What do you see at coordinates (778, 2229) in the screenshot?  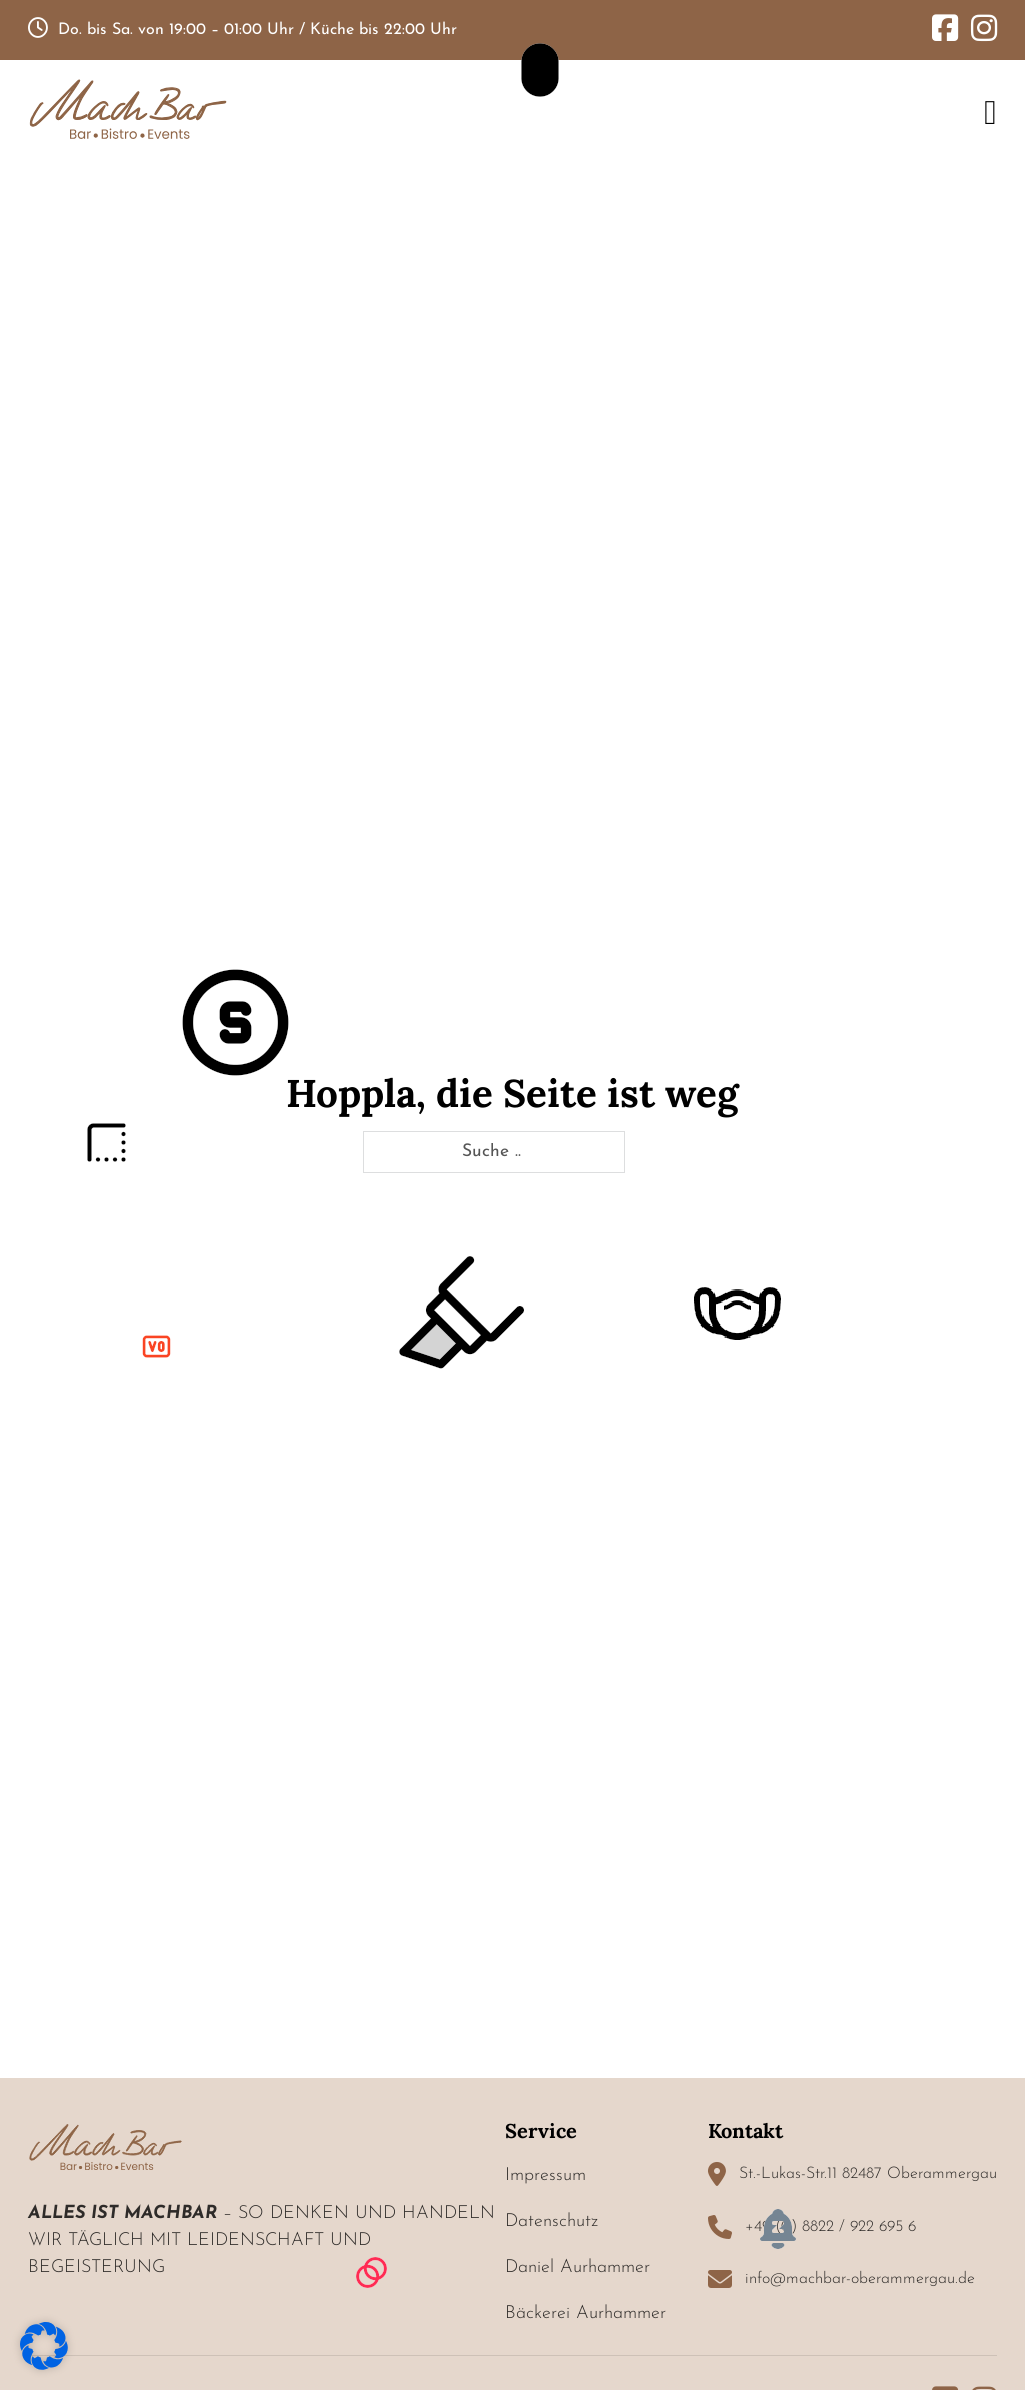 I see `mute notifications or enable do not disturb mode` at bounding box center [778, 2229].